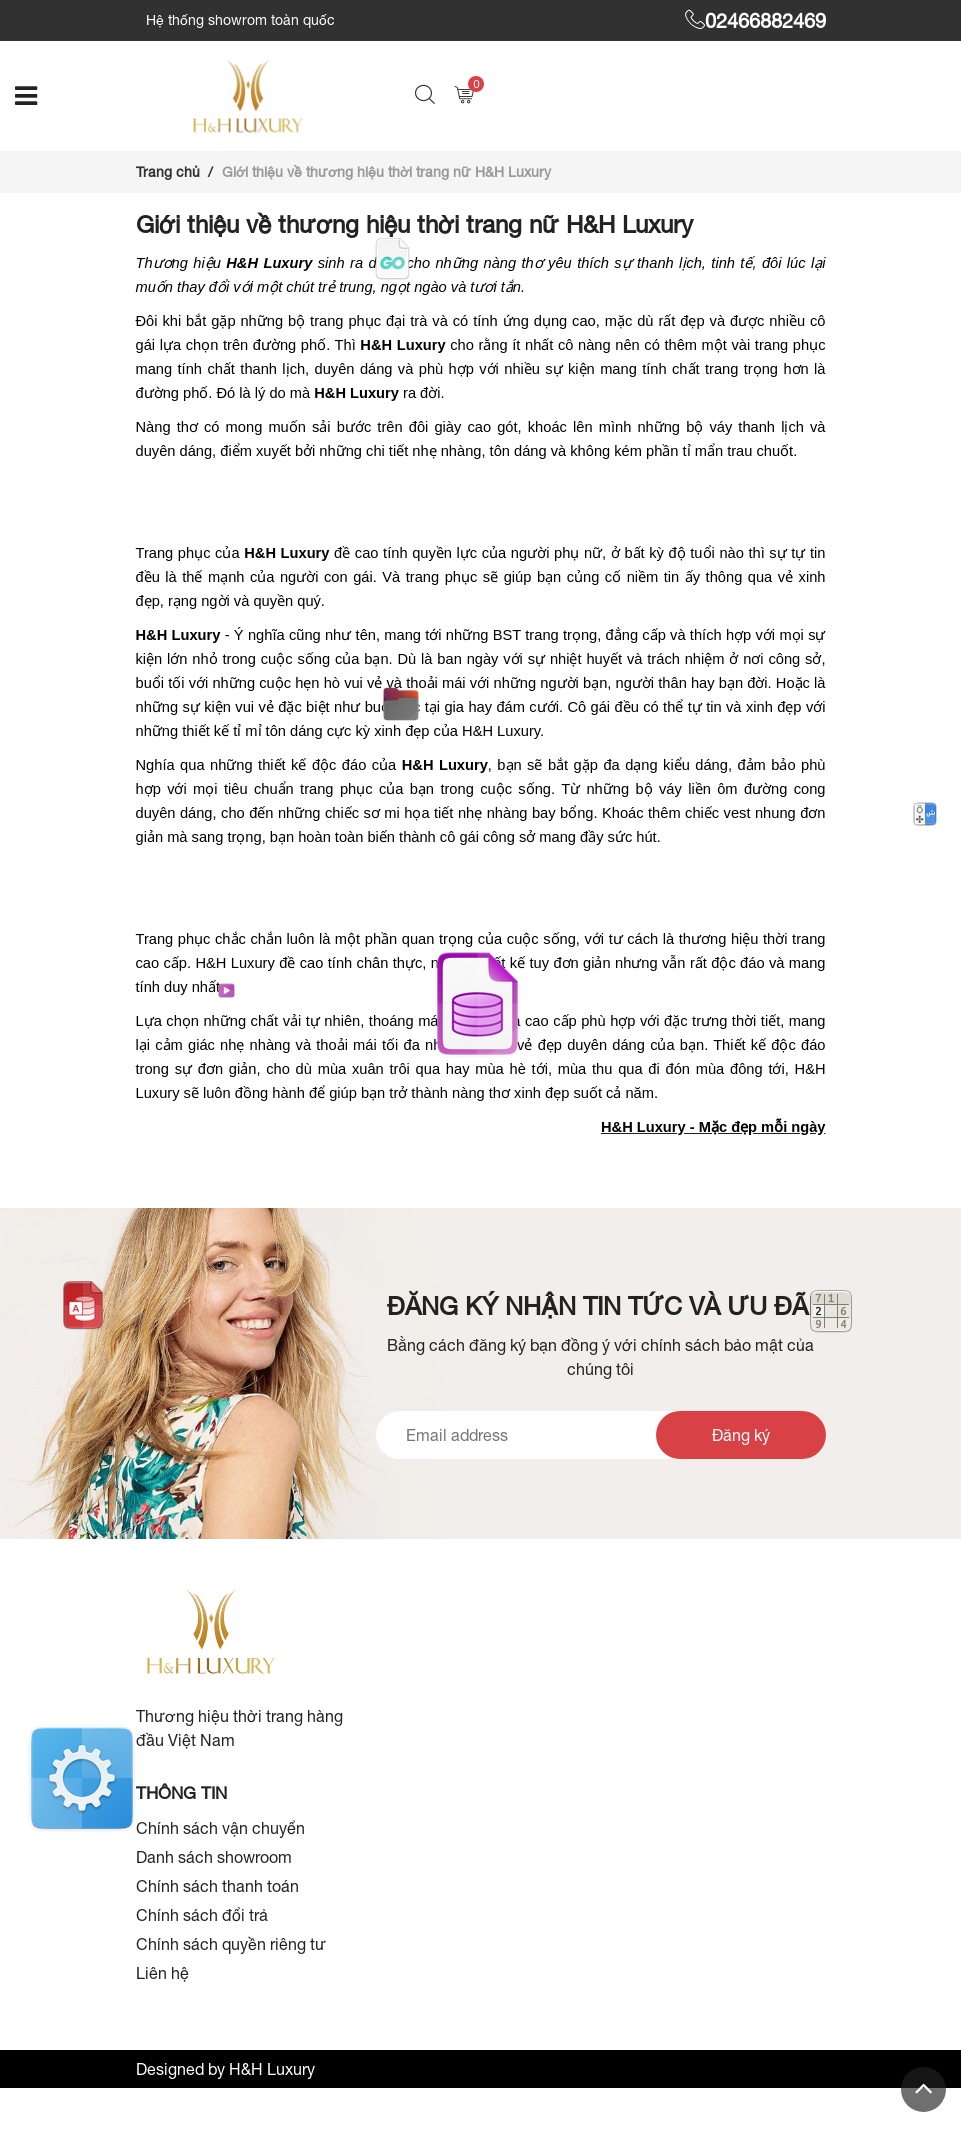  Describe the element at coordinates (401, 704) in the screenshot. I see `open folder containing files or documents` at that location.